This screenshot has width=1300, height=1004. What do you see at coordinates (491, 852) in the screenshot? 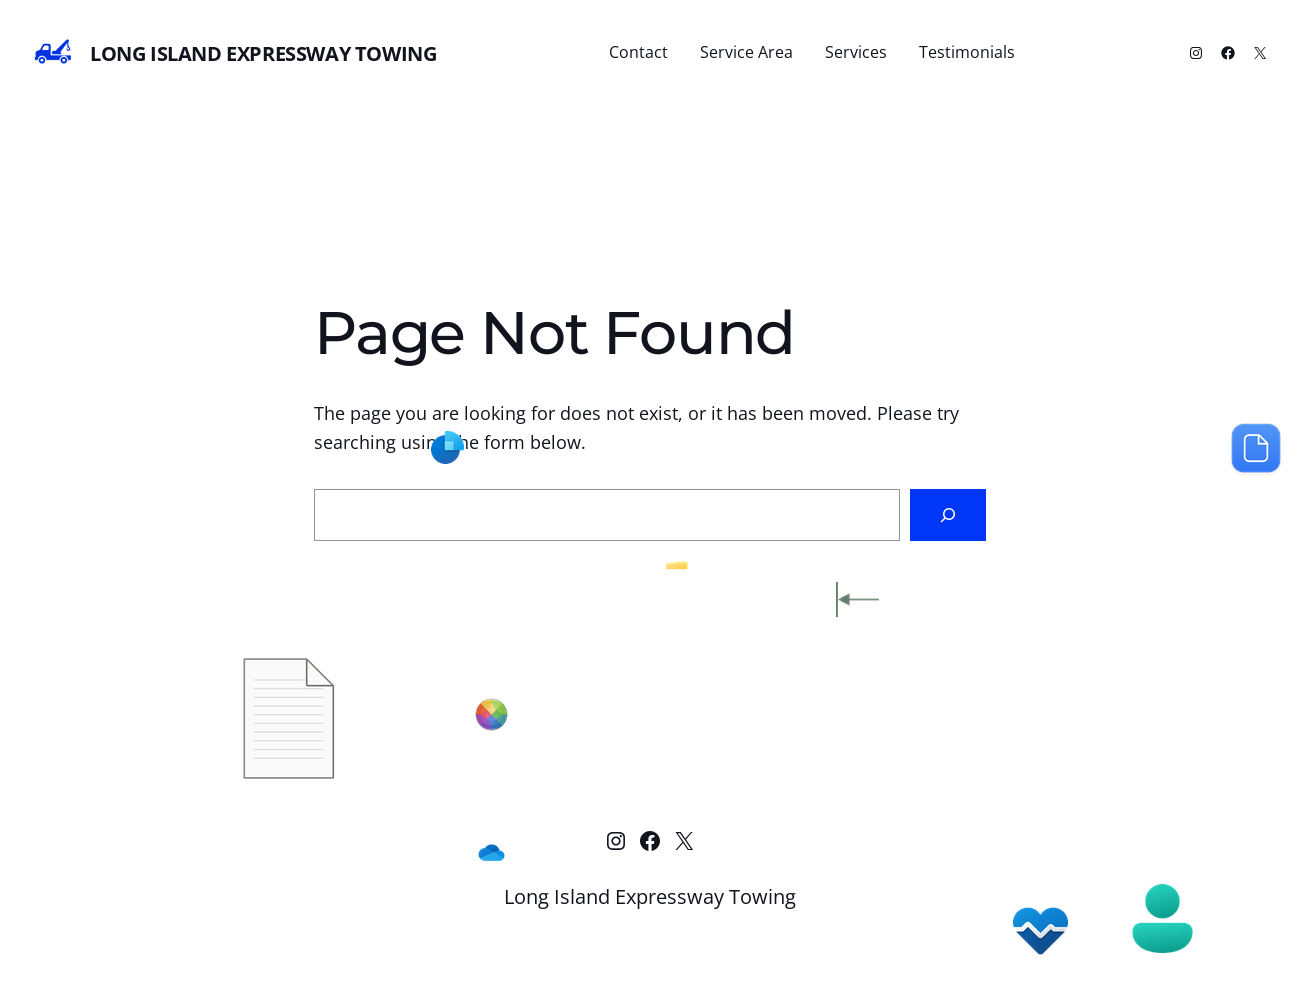
I see `open microsoft onedrive` at bounding box center [491, 852].